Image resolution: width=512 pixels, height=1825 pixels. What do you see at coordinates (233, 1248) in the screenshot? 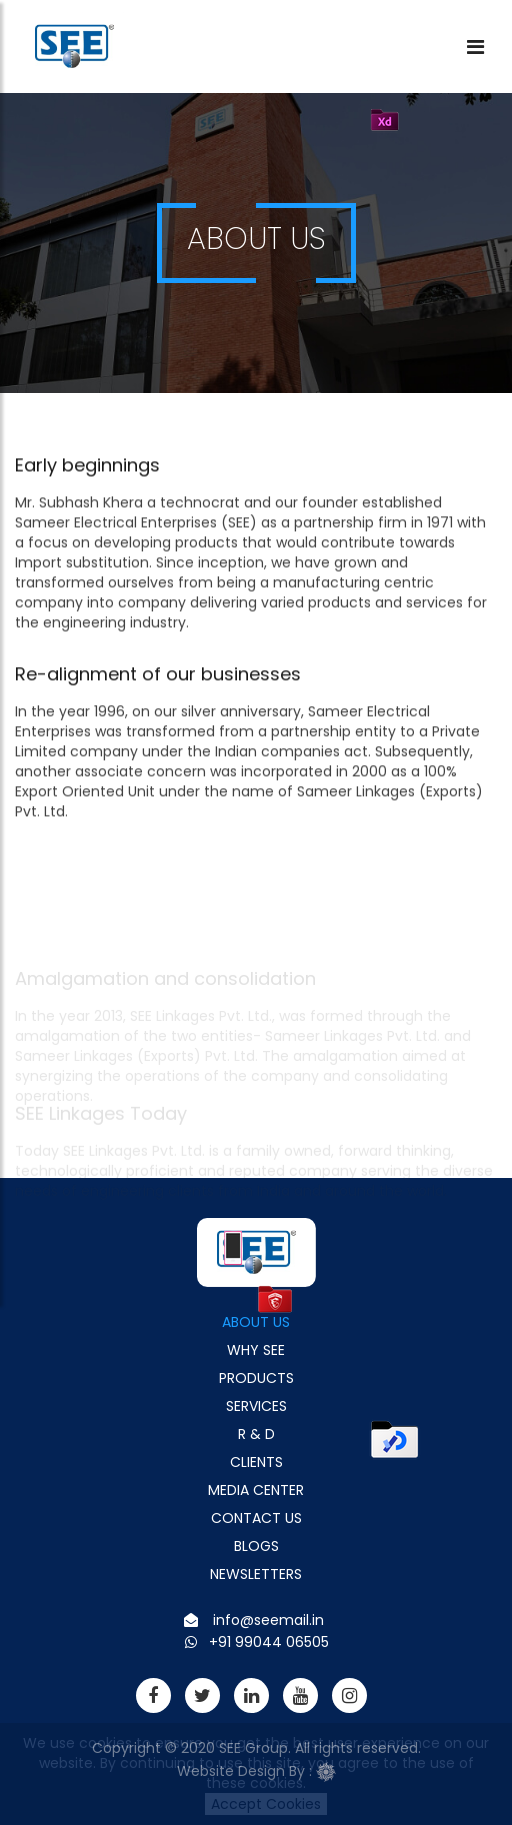
I see `iPod nano device in pink` at bounding box center [233, 1248].